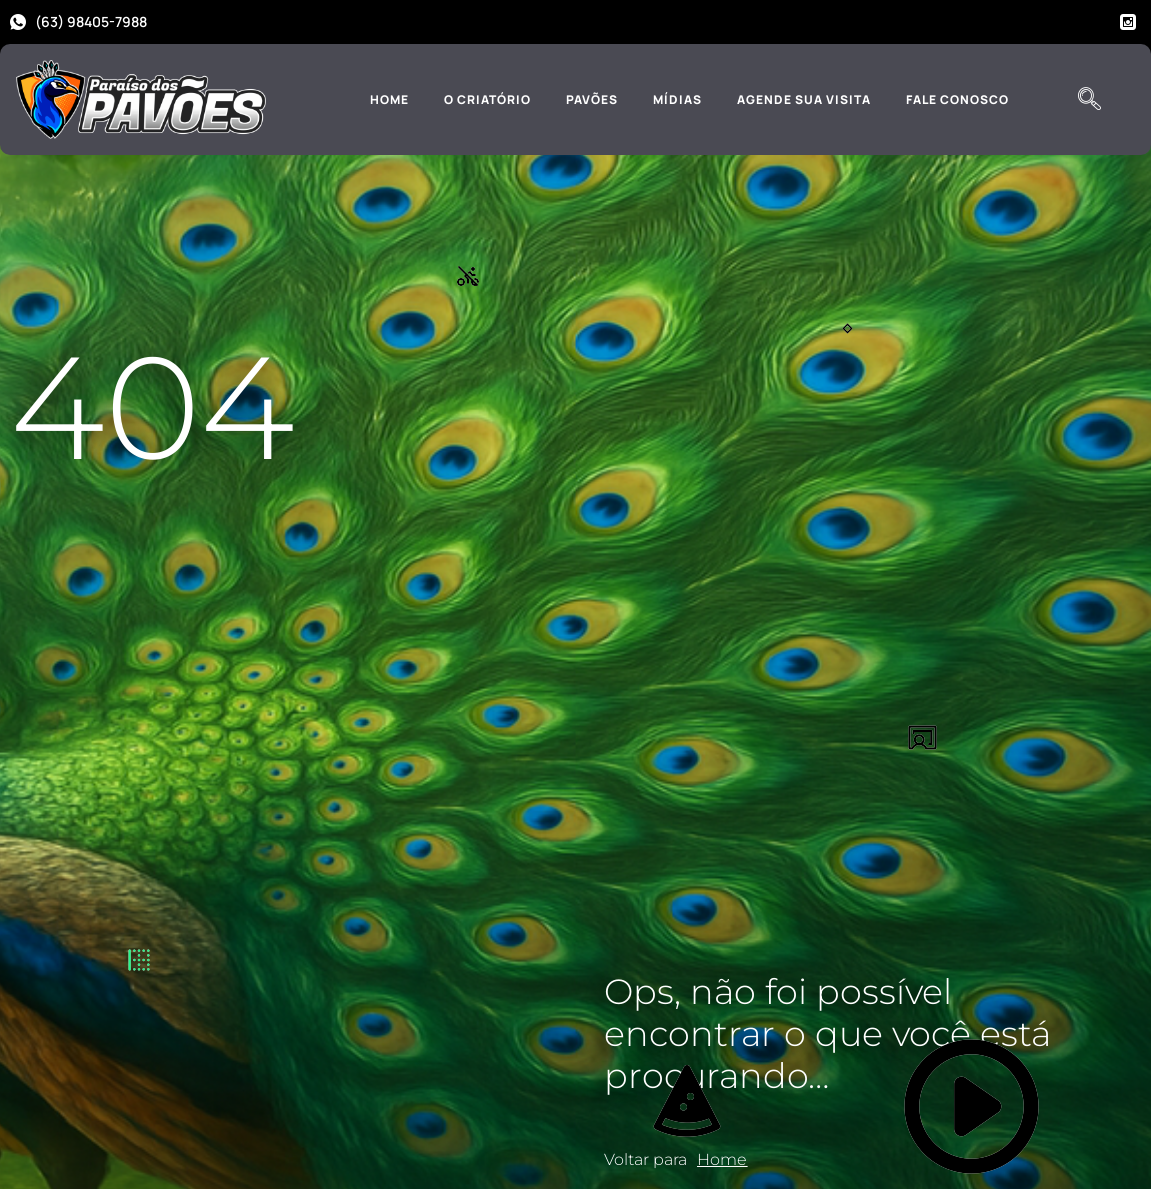 This screenshot has height=1189, width=1151. I want to click on play media or video content, so click(971, 1106).